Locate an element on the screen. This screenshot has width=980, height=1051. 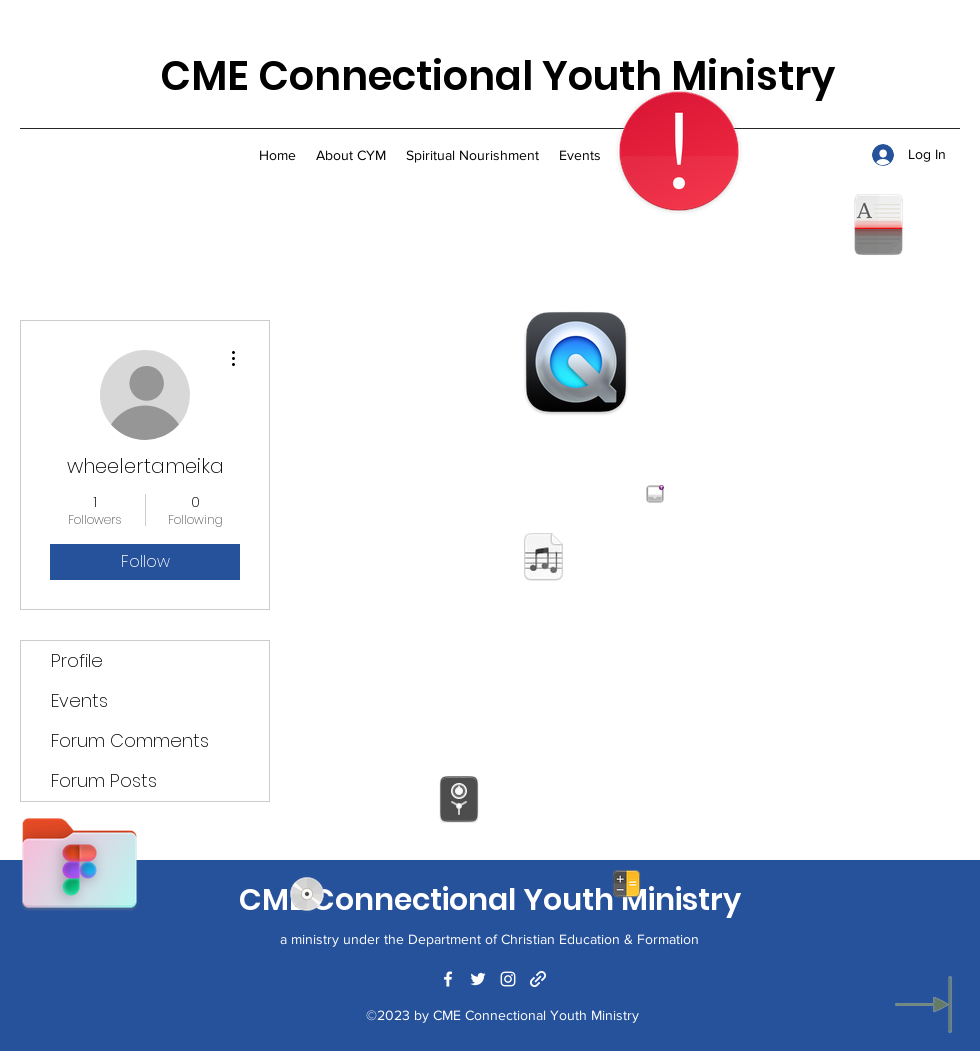
open the calculator app is located at coordinates (626, 883).